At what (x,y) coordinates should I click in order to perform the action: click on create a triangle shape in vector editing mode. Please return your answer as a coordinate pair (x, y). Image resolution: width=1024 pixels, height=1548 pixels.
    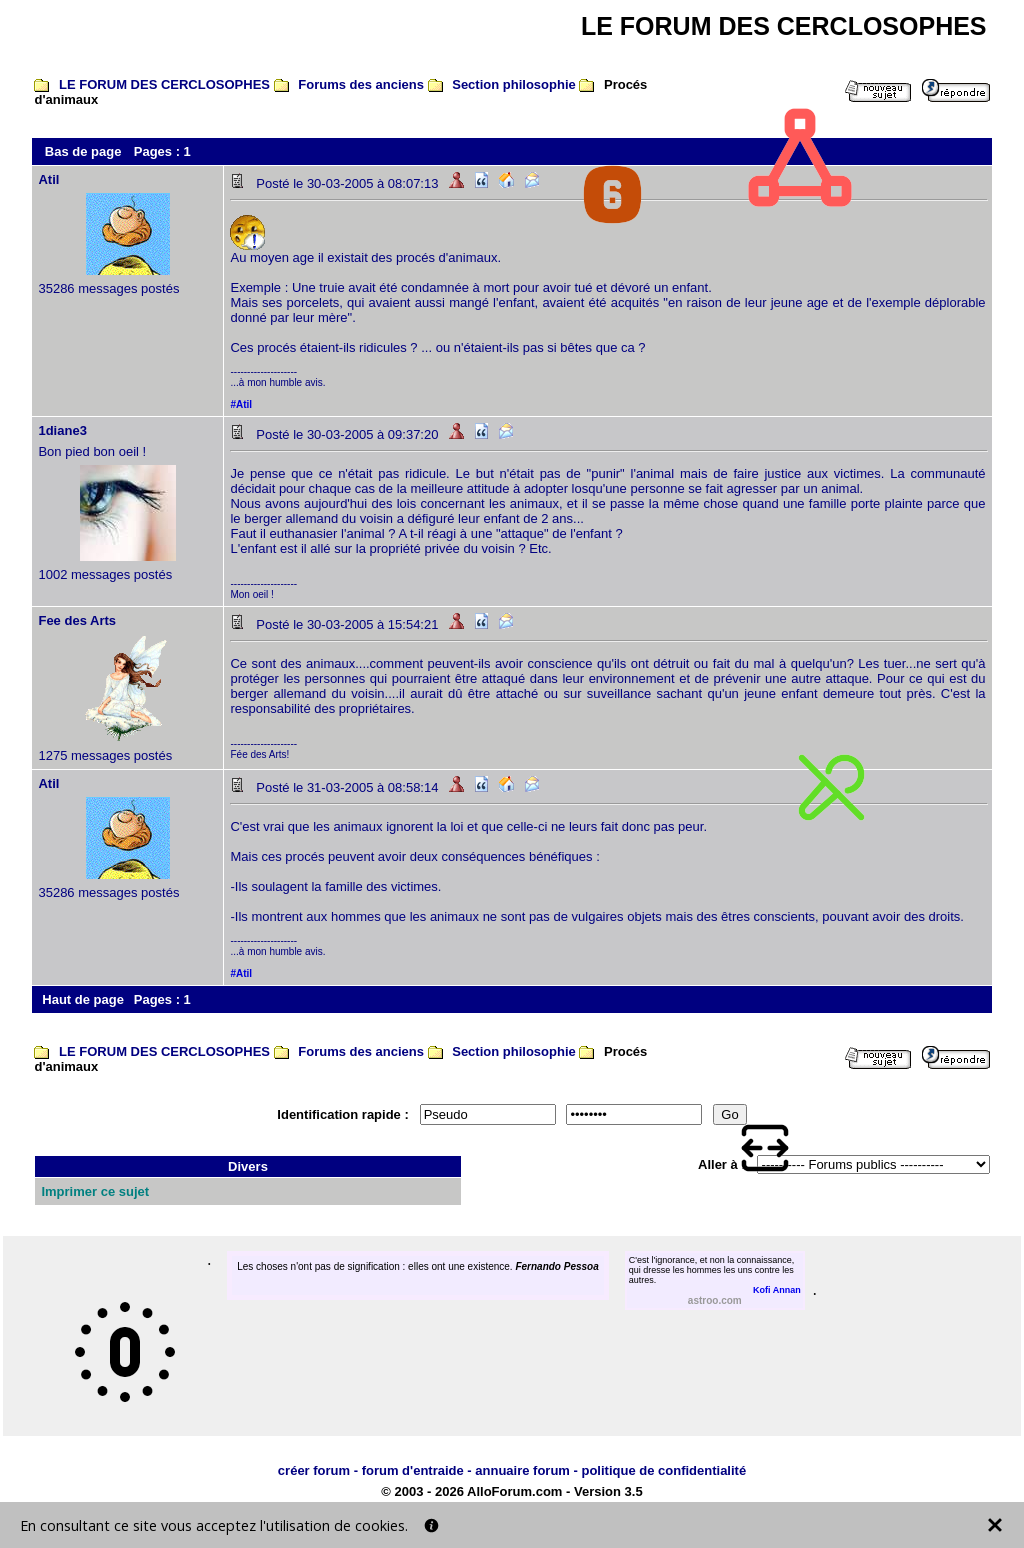
    Looking at the image, I should click on (800, 155).